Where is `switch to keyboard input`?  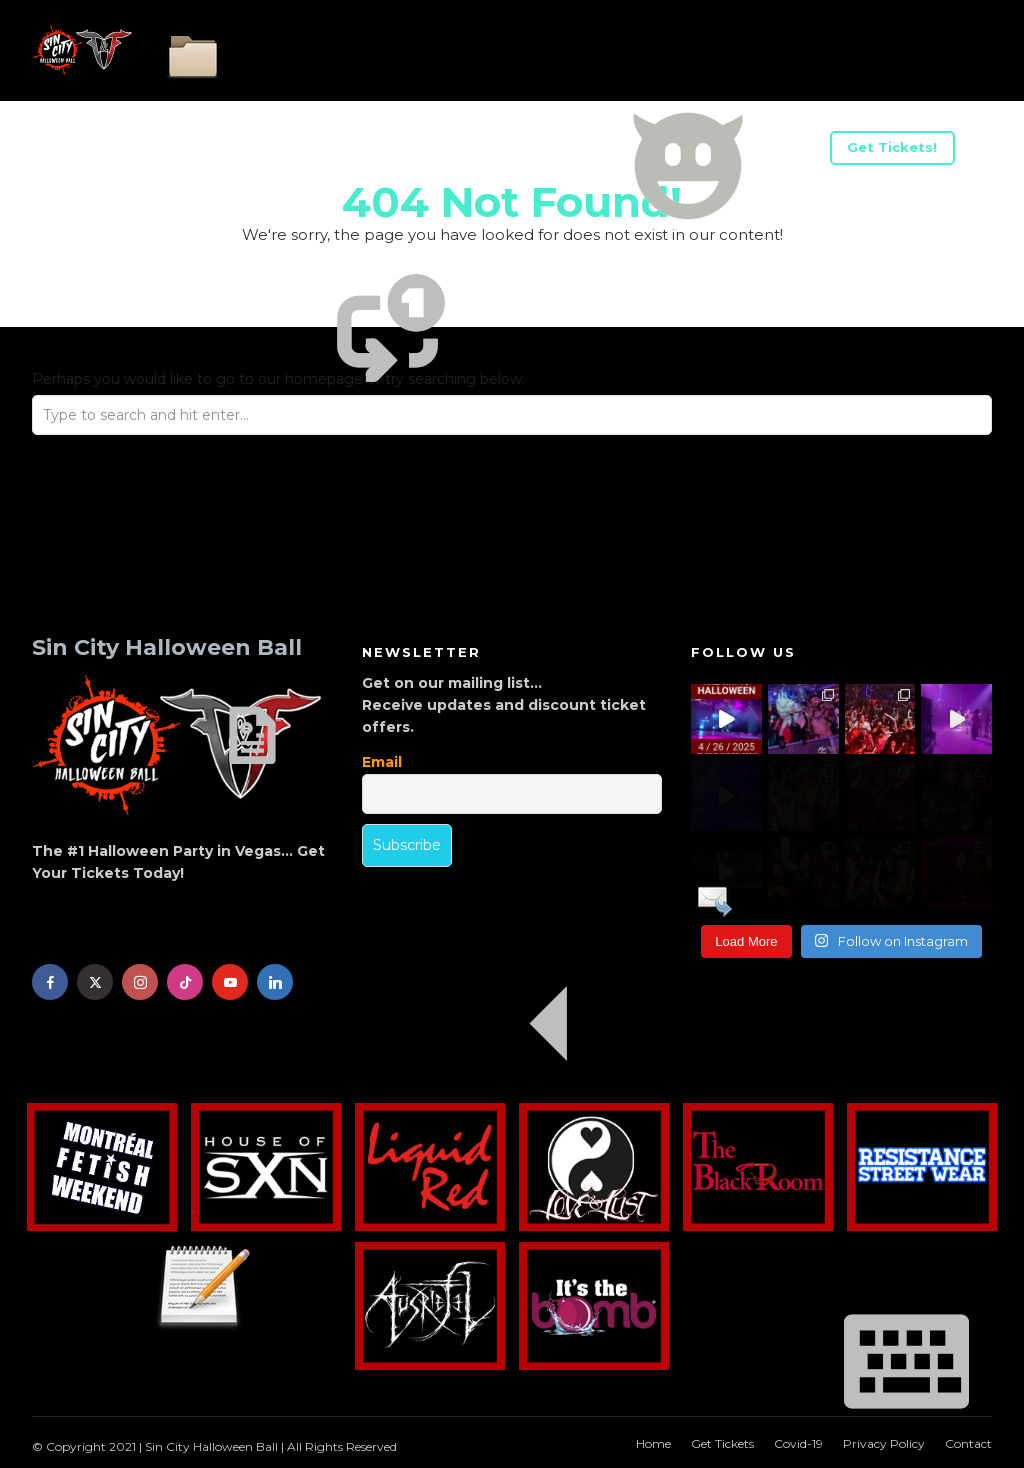
switch to keyboard input is located at coordinates (906, 1361).